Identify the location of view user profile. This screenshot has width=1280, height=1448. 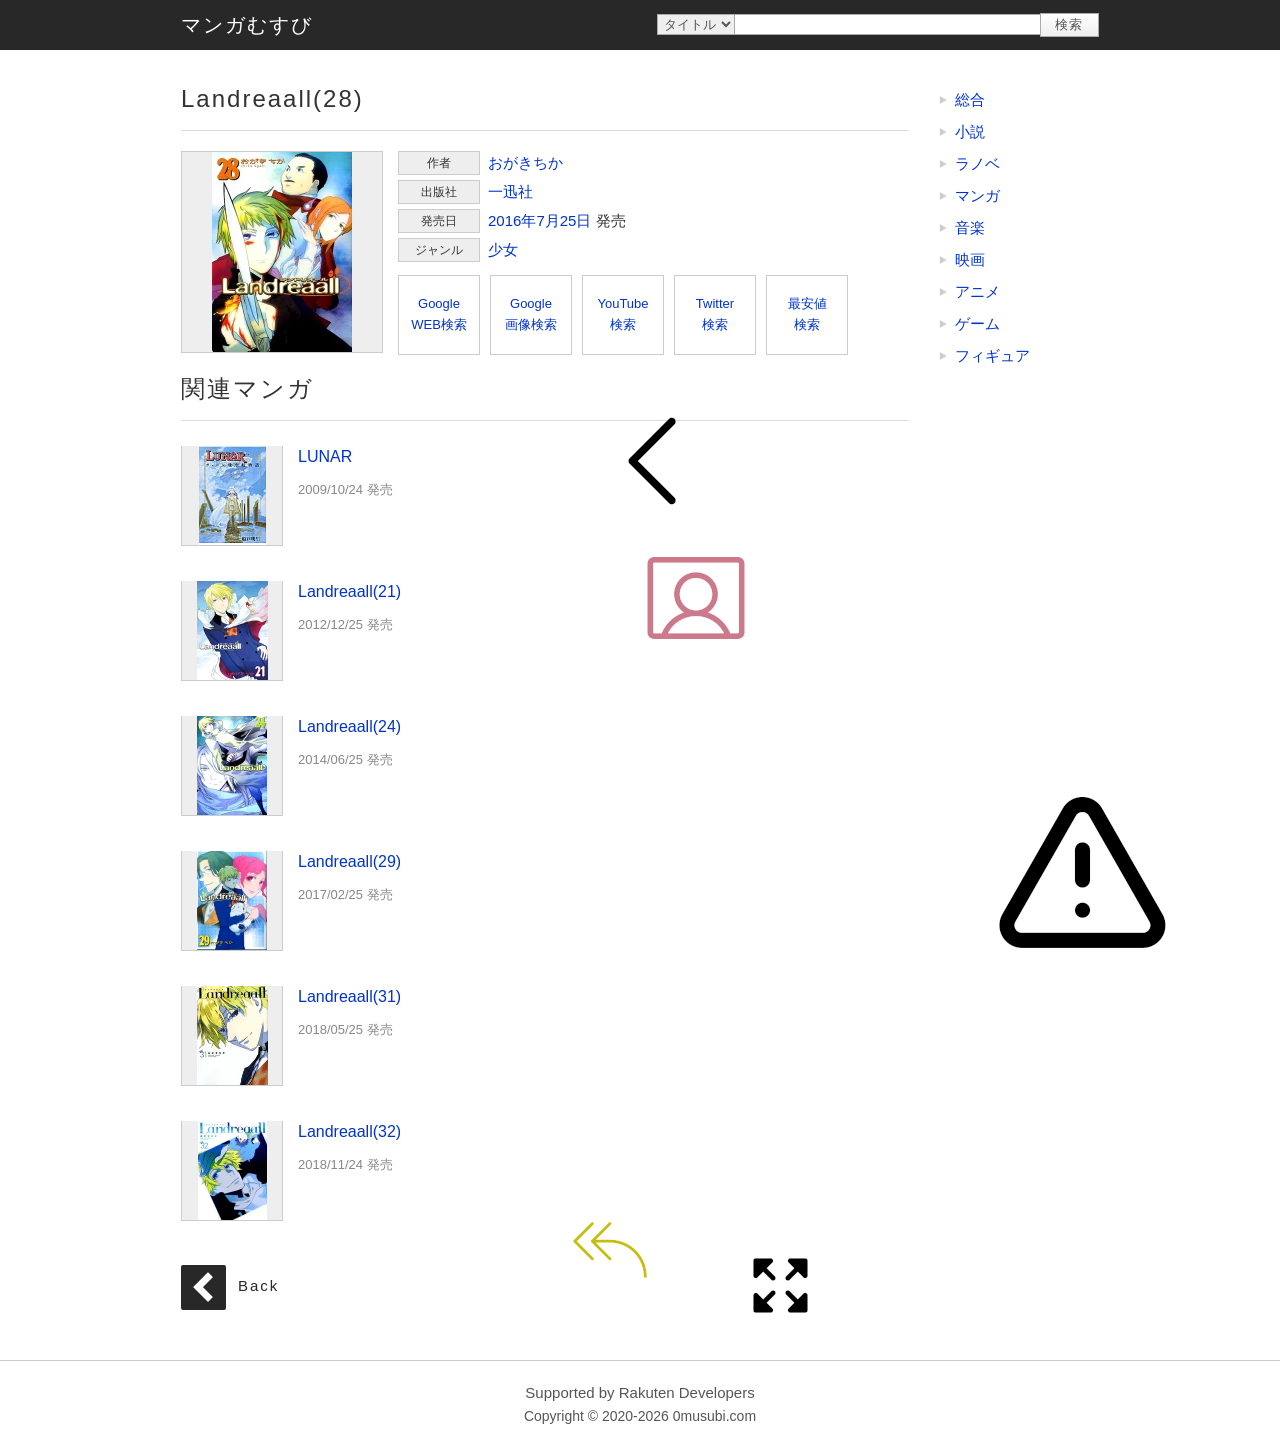
(696, 598).